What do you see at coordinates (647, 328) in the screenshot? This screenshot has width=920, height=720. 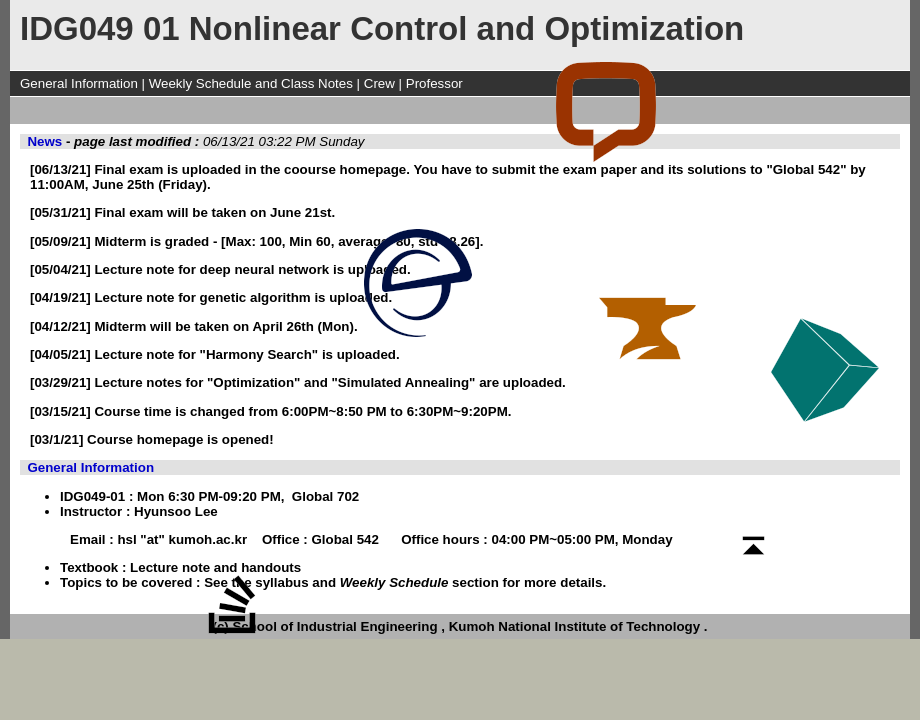 I see `visit curseforge for game mods and addons` at bounding box center [647, 328].